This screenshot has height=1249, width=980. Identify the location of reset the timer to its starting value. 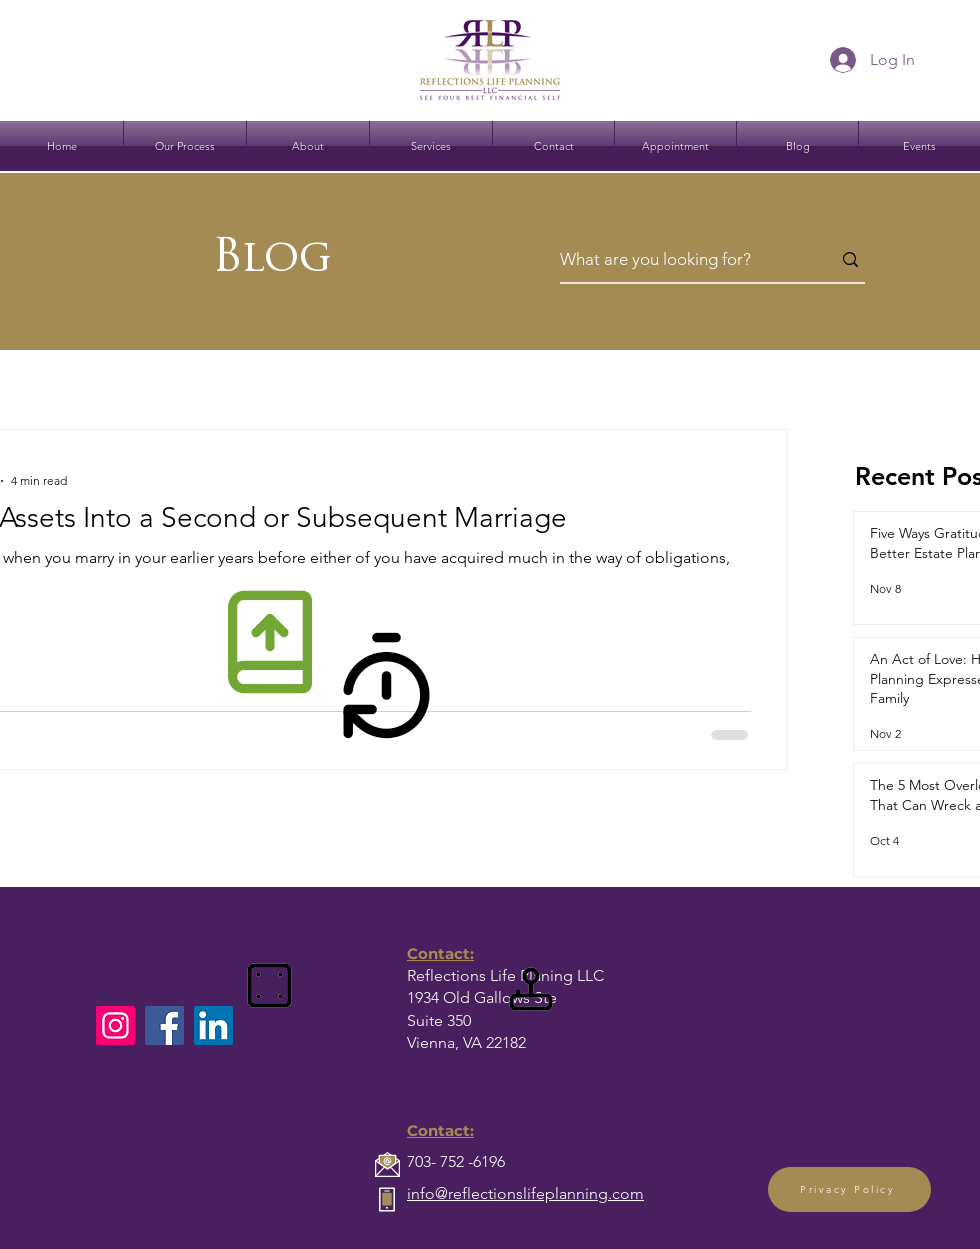
(386, 685).